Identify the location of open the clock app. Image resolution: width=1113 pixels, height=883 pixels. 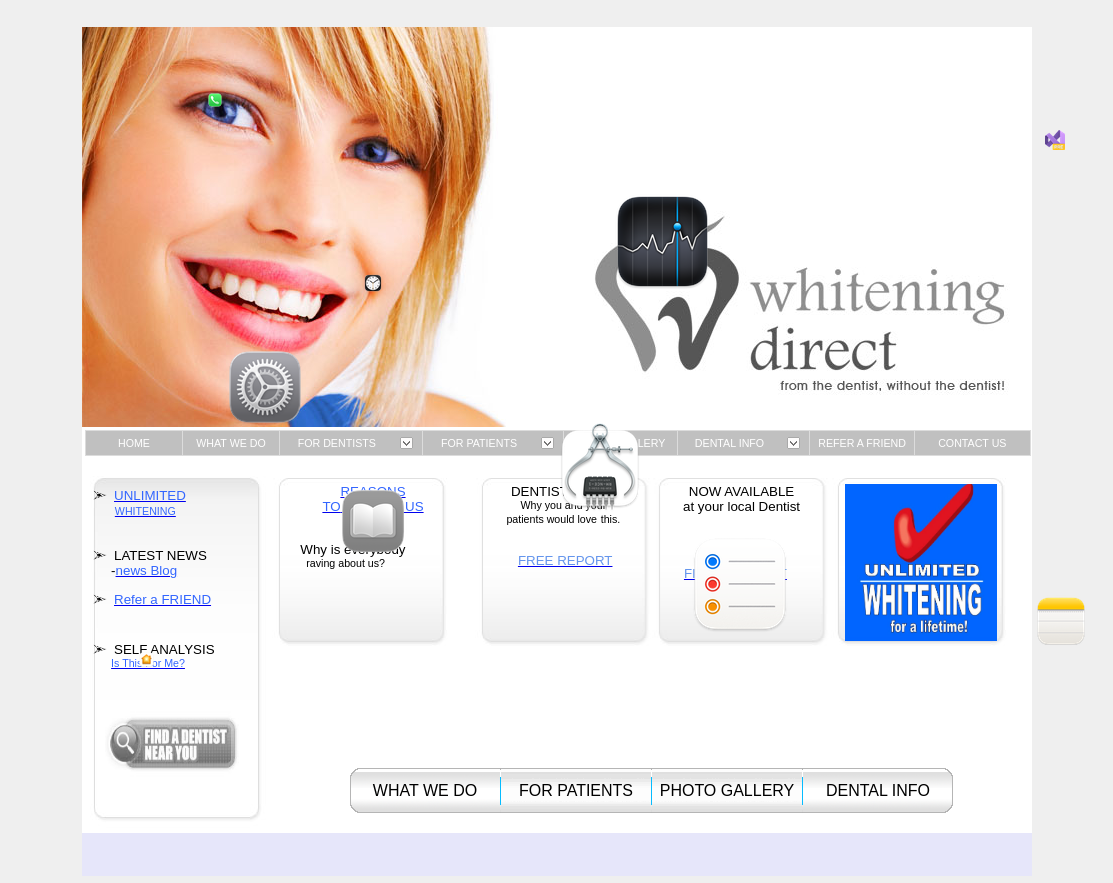
(373, 283).